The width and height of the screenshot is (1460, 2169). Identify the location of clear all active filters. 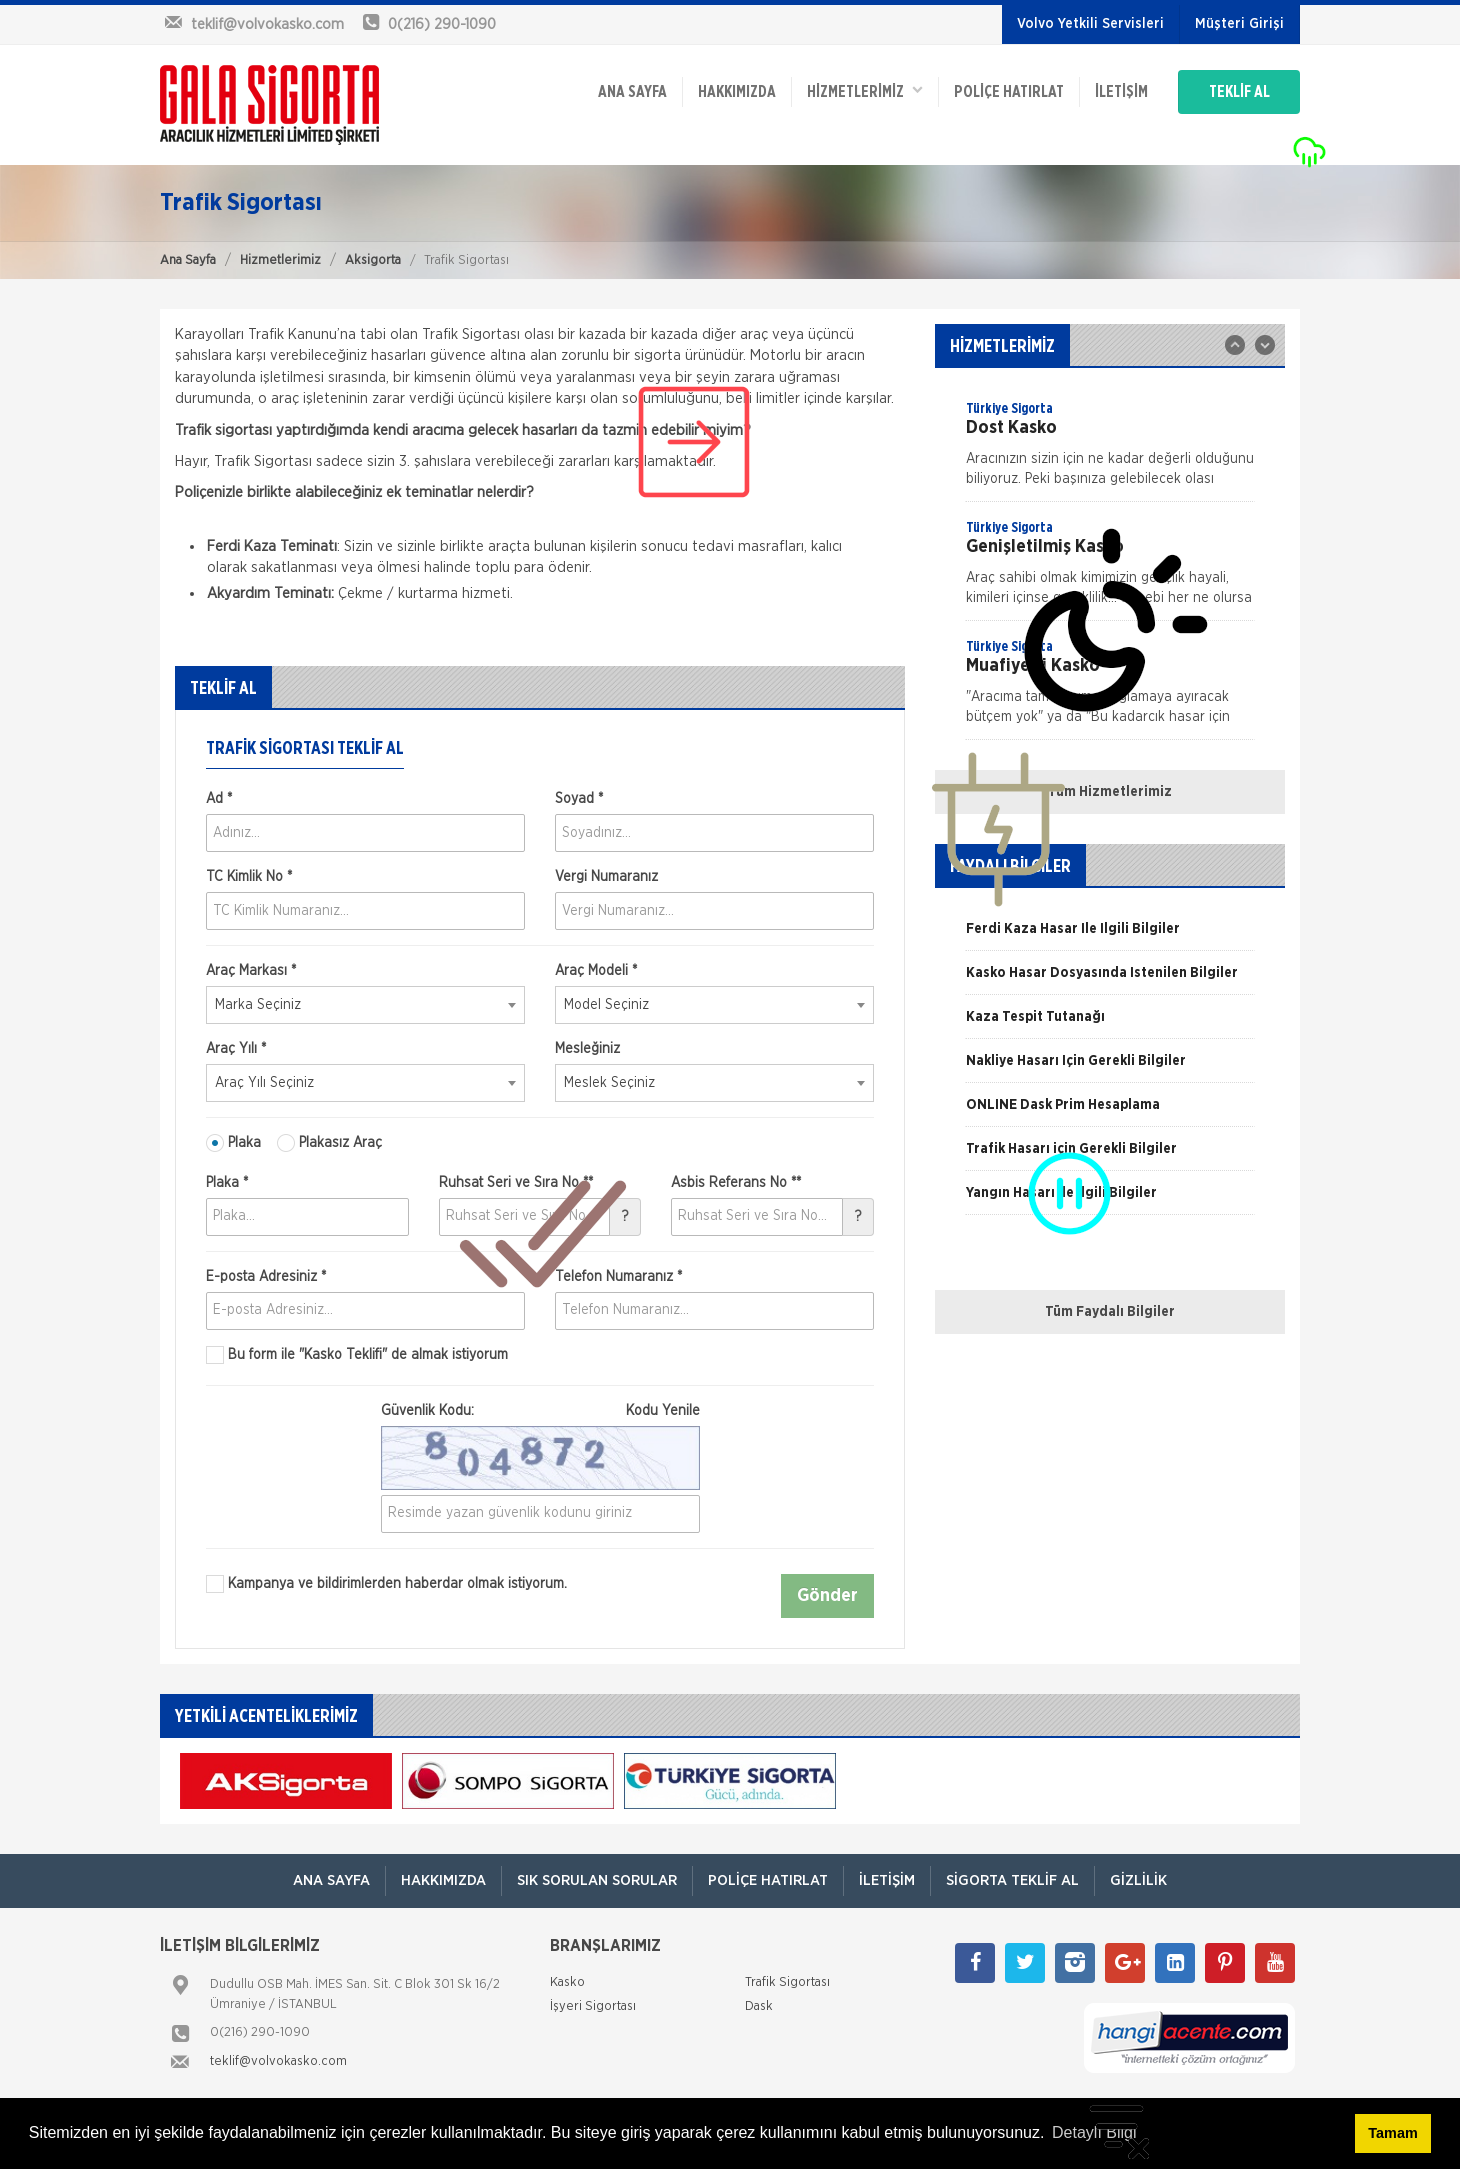
(1116, 2126).